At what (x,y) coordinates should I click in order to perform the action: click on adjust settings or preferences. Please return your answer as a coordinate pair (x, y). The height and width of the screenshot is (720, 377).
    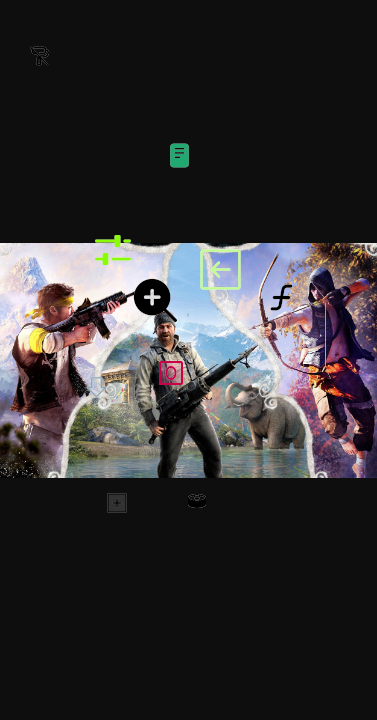
    Looking at the image, I should click on (113, 250).